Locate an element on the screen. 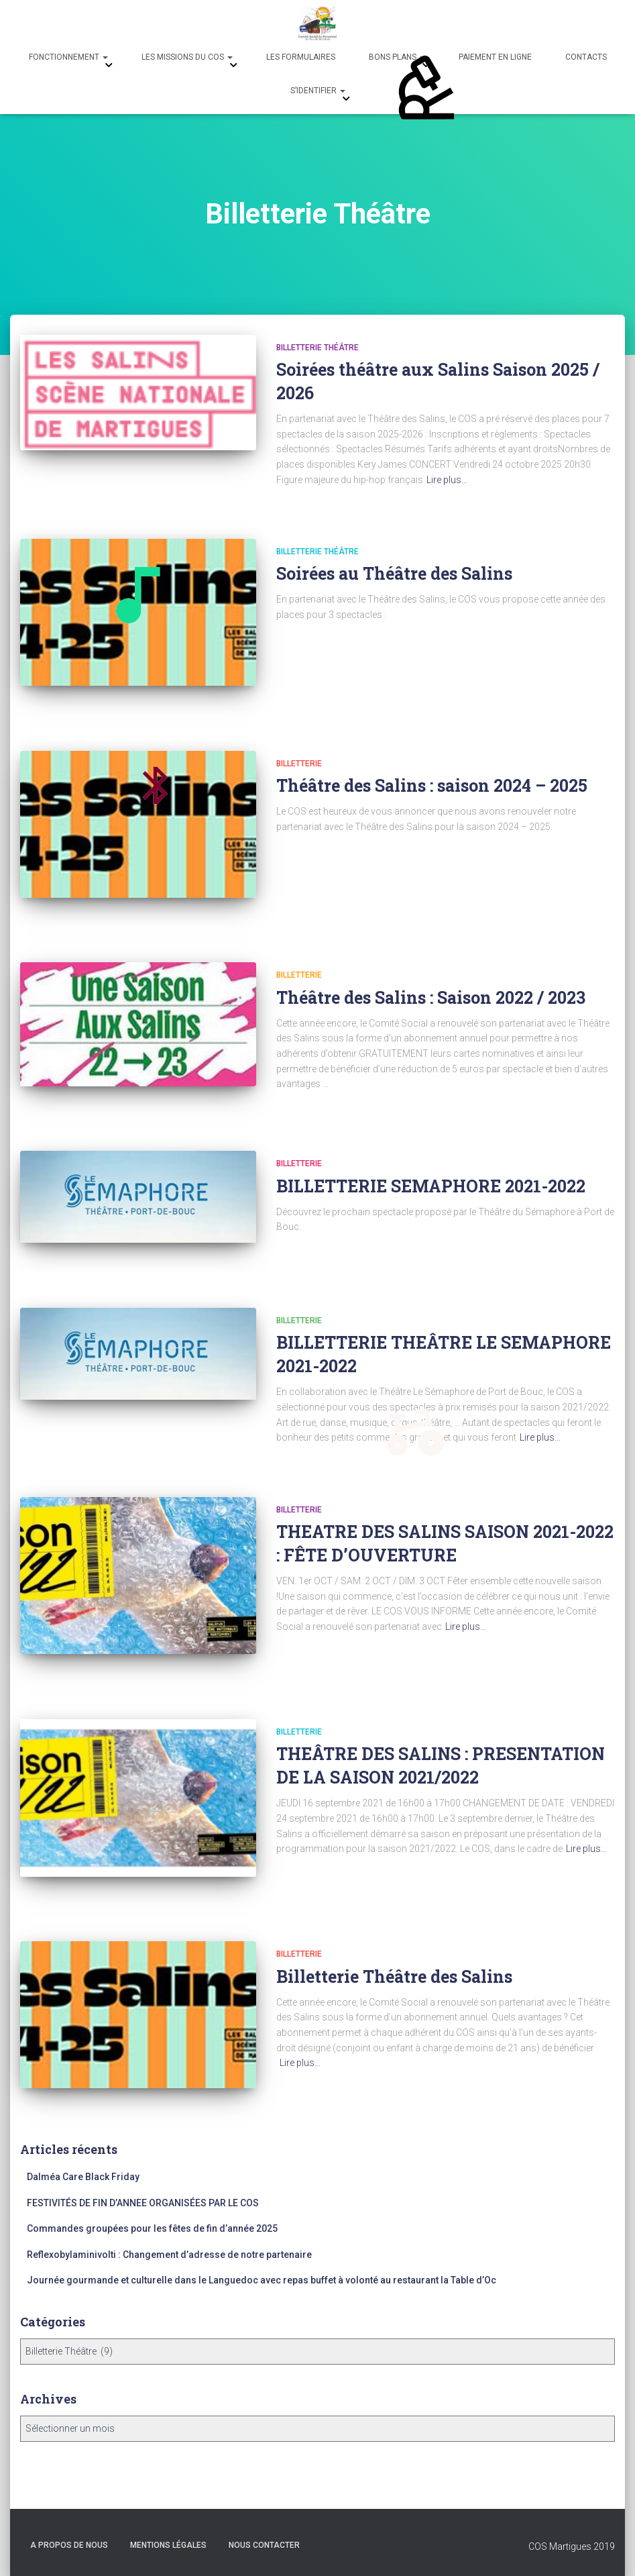  access lab results or diagnostics is located at coordinates (426, 89).